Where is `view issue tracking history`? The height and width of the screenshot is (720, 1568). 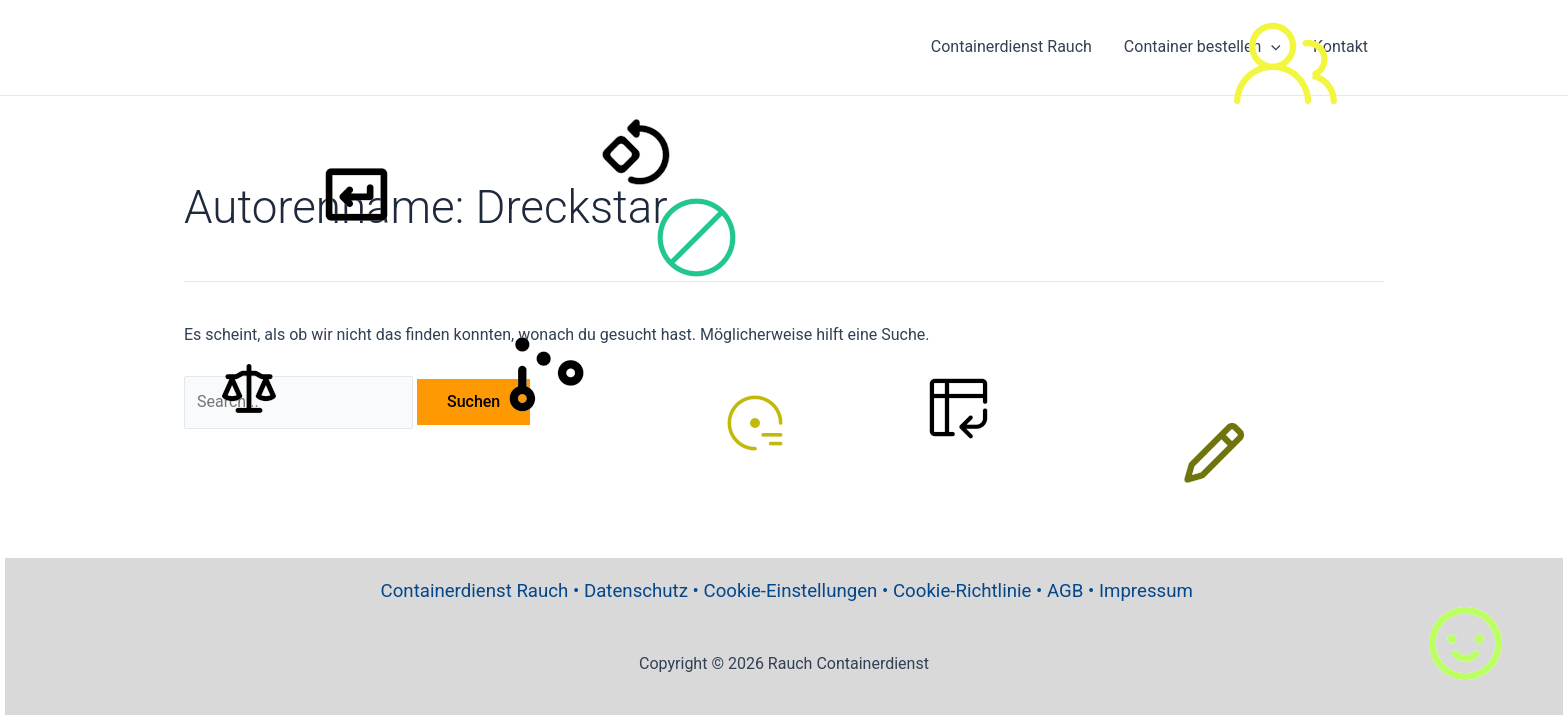 view issue tracking history is located at coordinates (755, 423).